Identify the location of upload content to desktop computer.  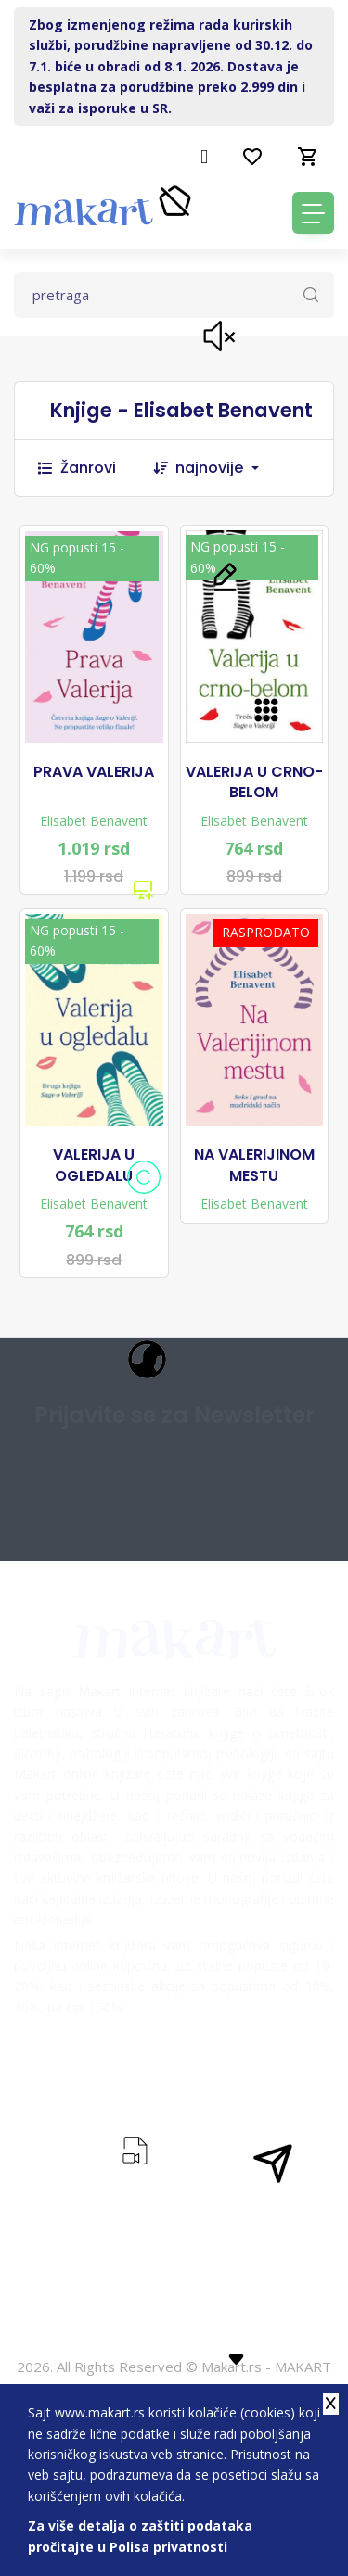
(143, 890).